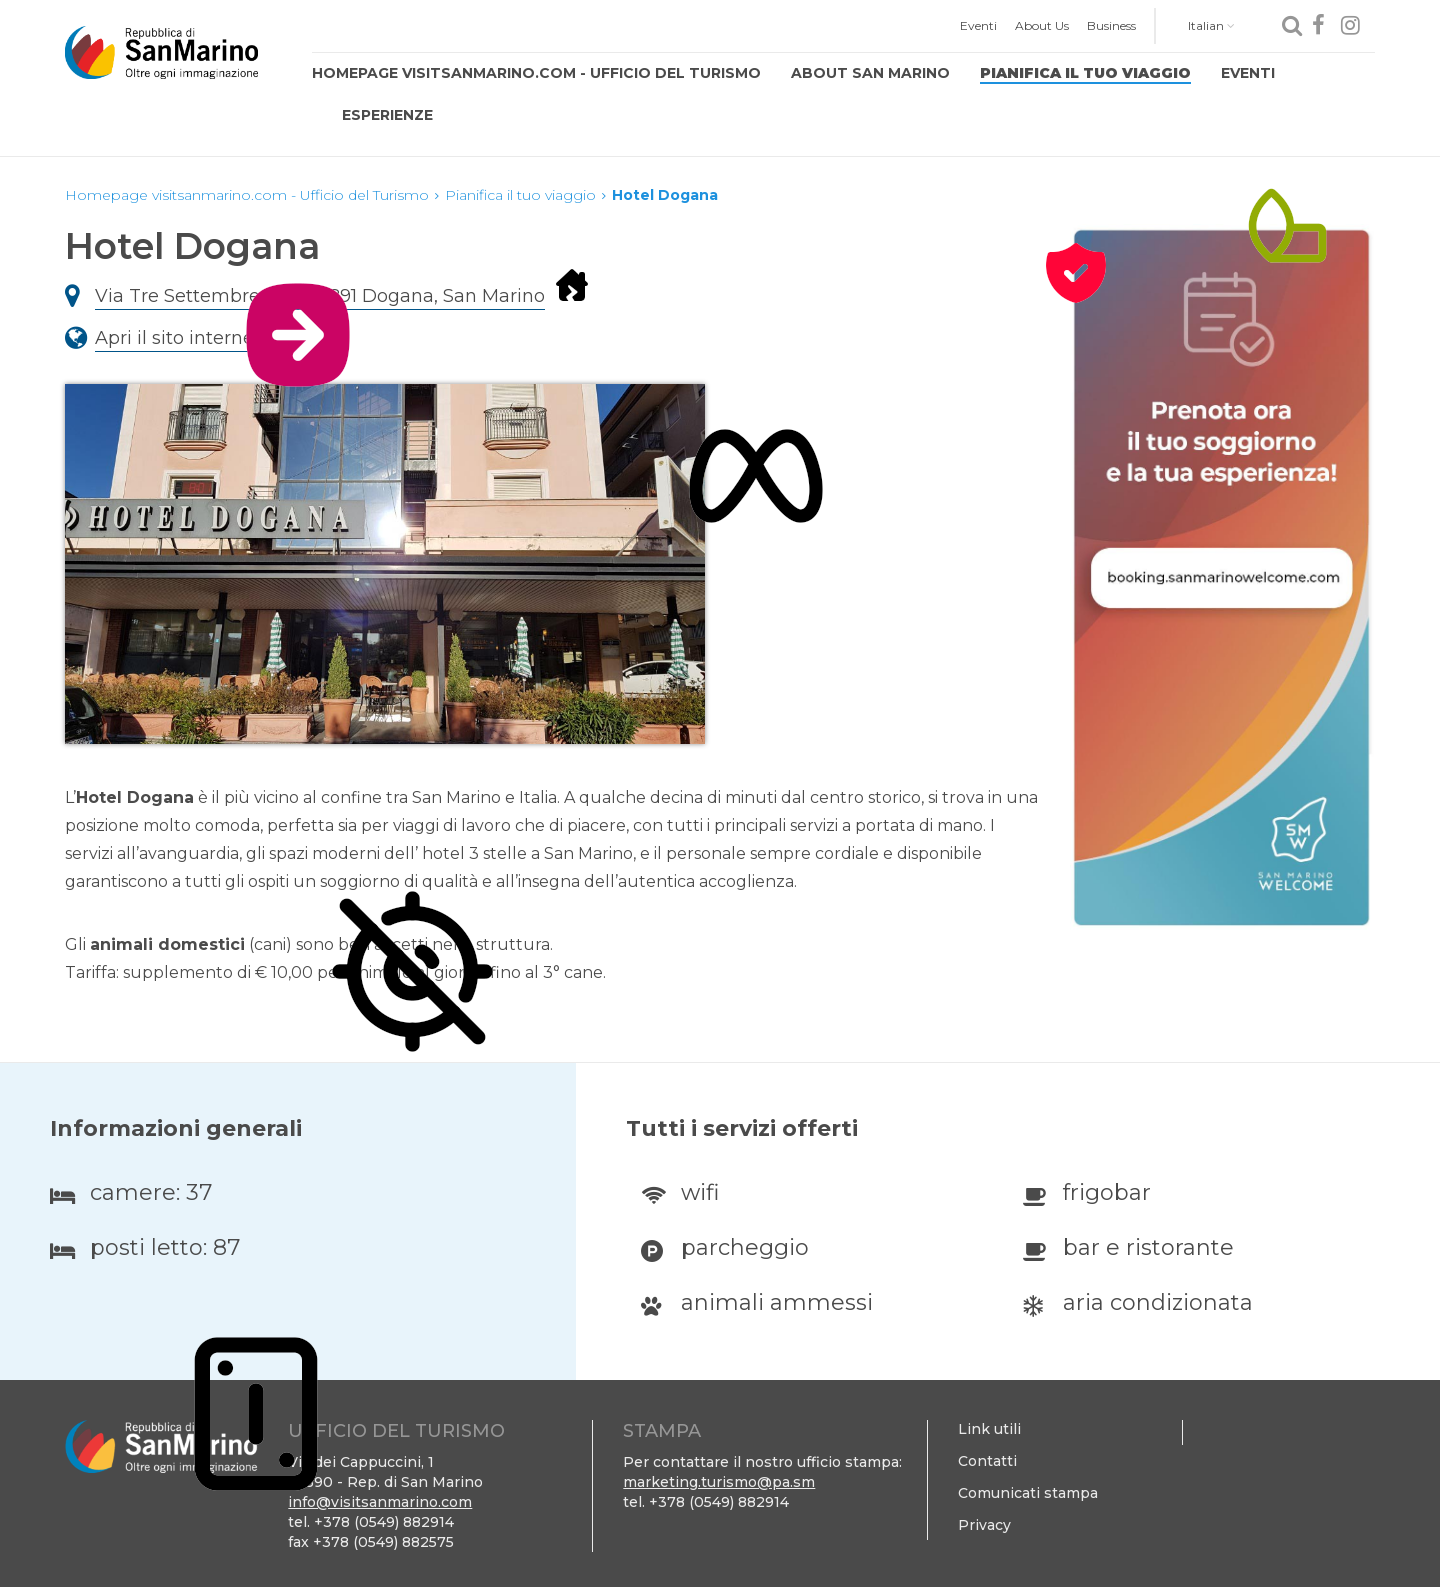  I want to click on indicates verified or secure status, so click(1076, 273).